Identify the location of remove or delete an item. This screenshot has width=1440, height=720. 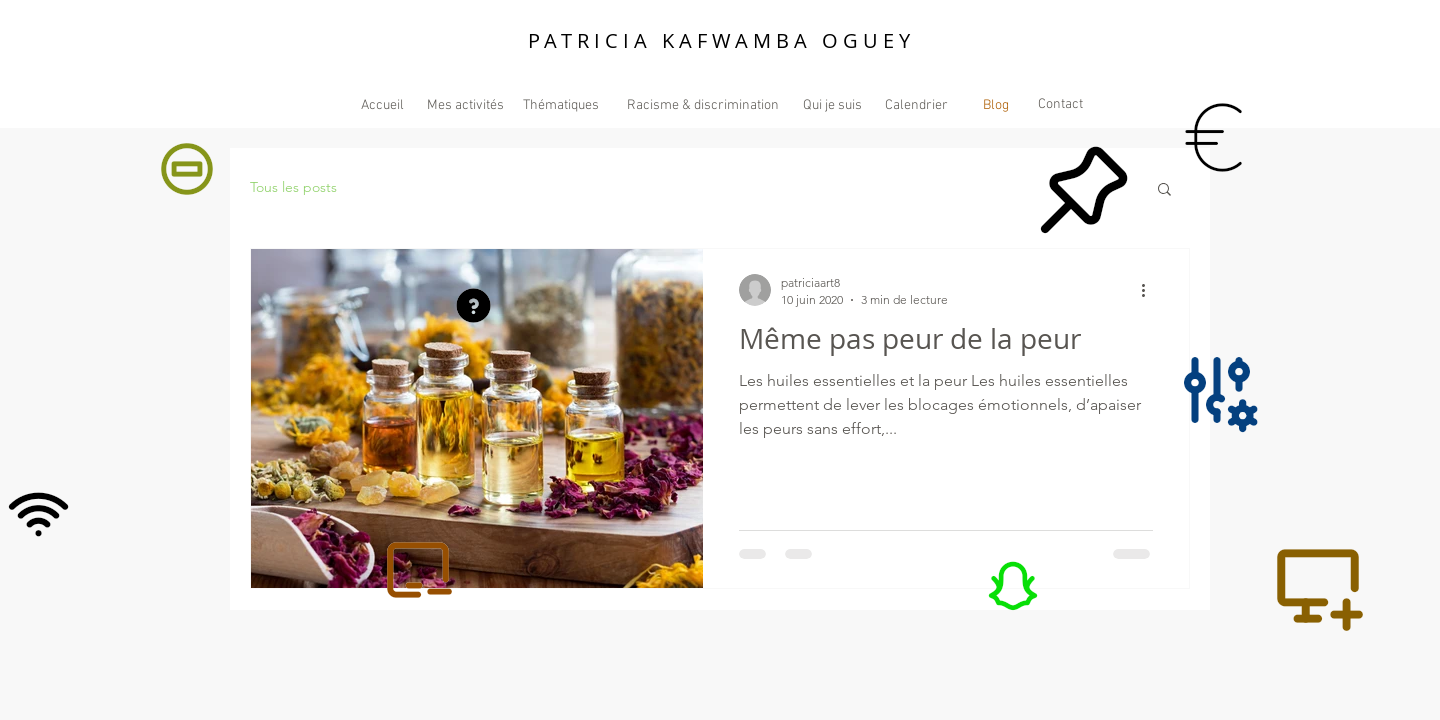
(187, 169).